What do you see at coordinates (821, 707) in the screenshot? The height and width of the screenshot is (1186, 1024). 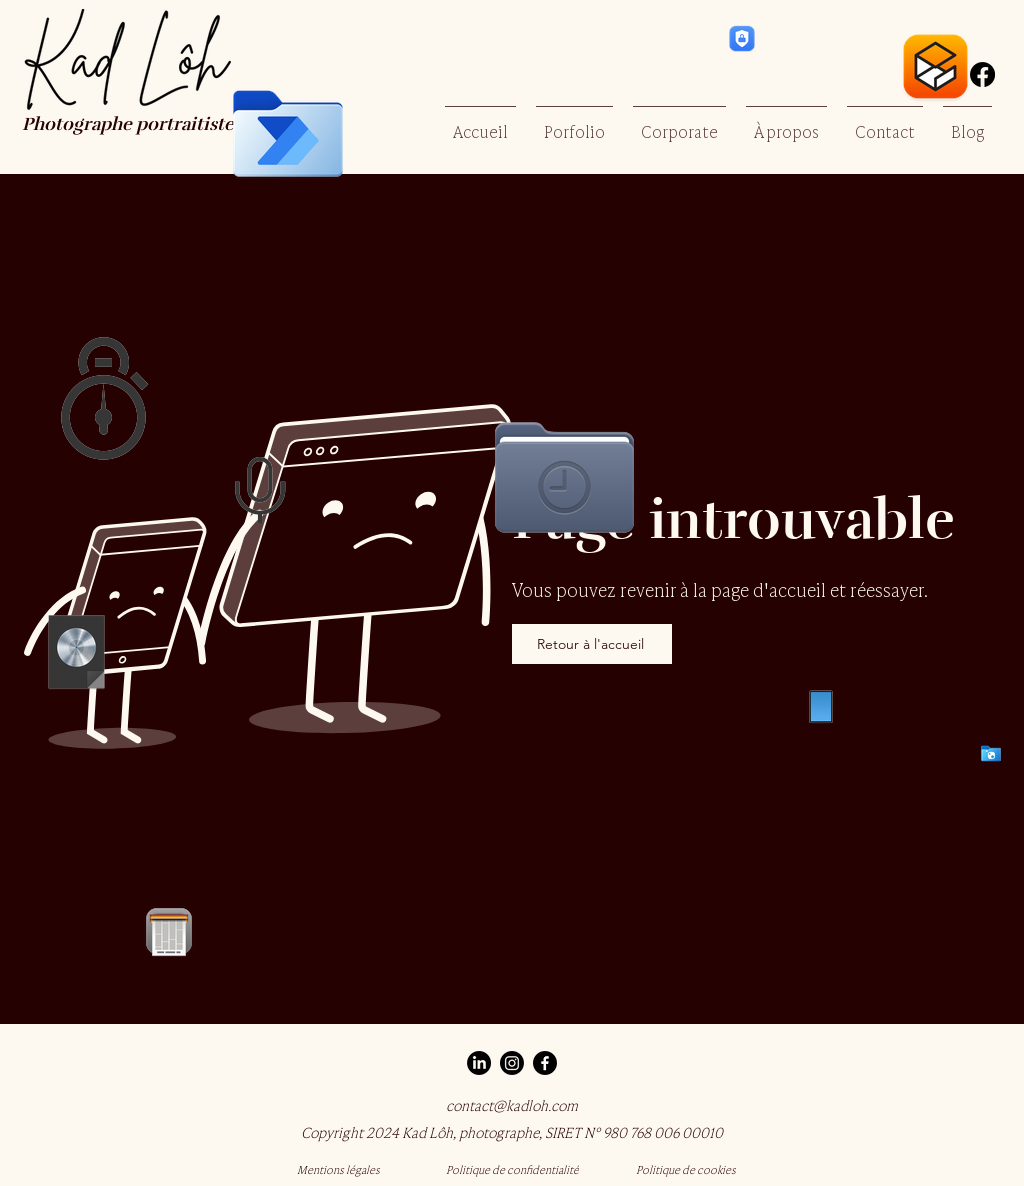 I see `iPad Air device icon` at bounding box center [821, 707].